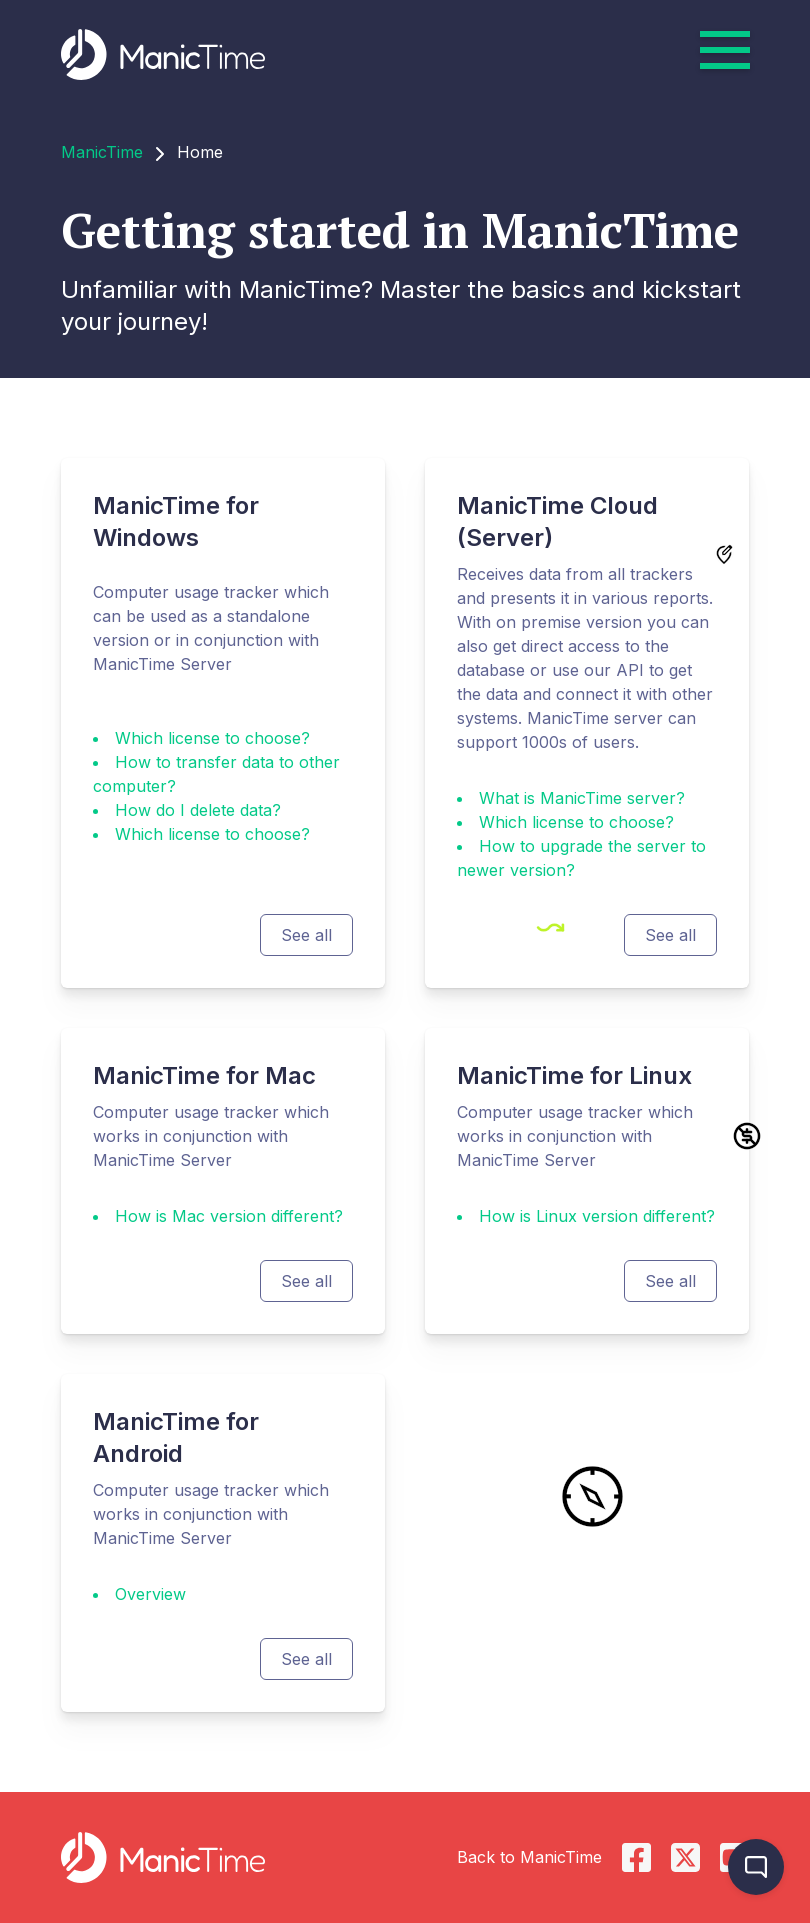  I want to click on navigate to explore or discover features, so click(592, 1496).